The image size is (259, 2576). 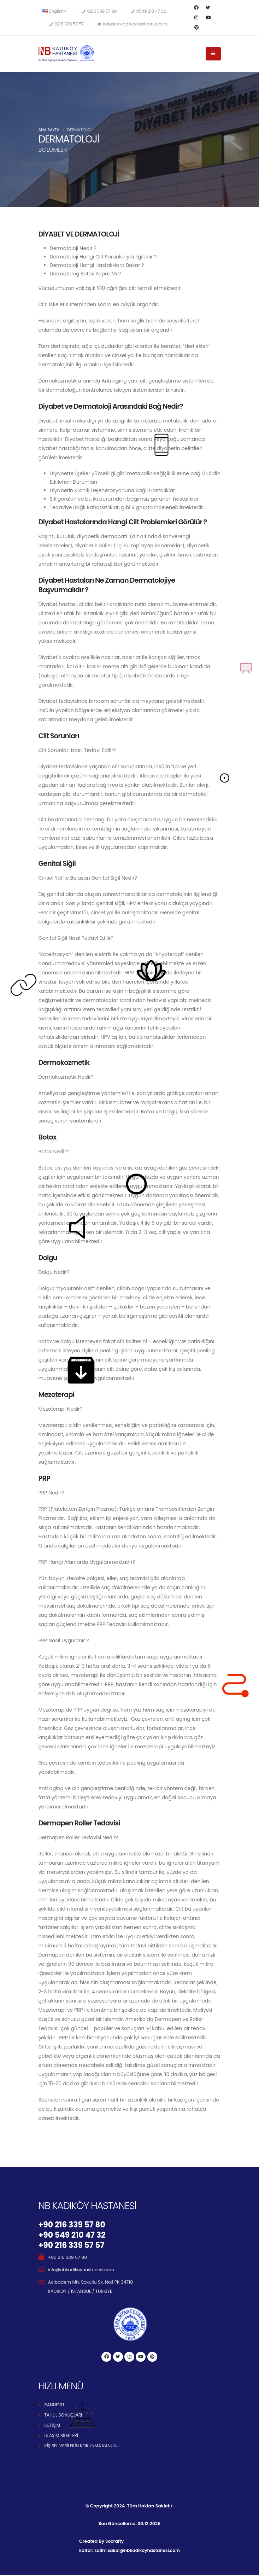 I want to click on select this option from a list, so click(x=224, y=778).